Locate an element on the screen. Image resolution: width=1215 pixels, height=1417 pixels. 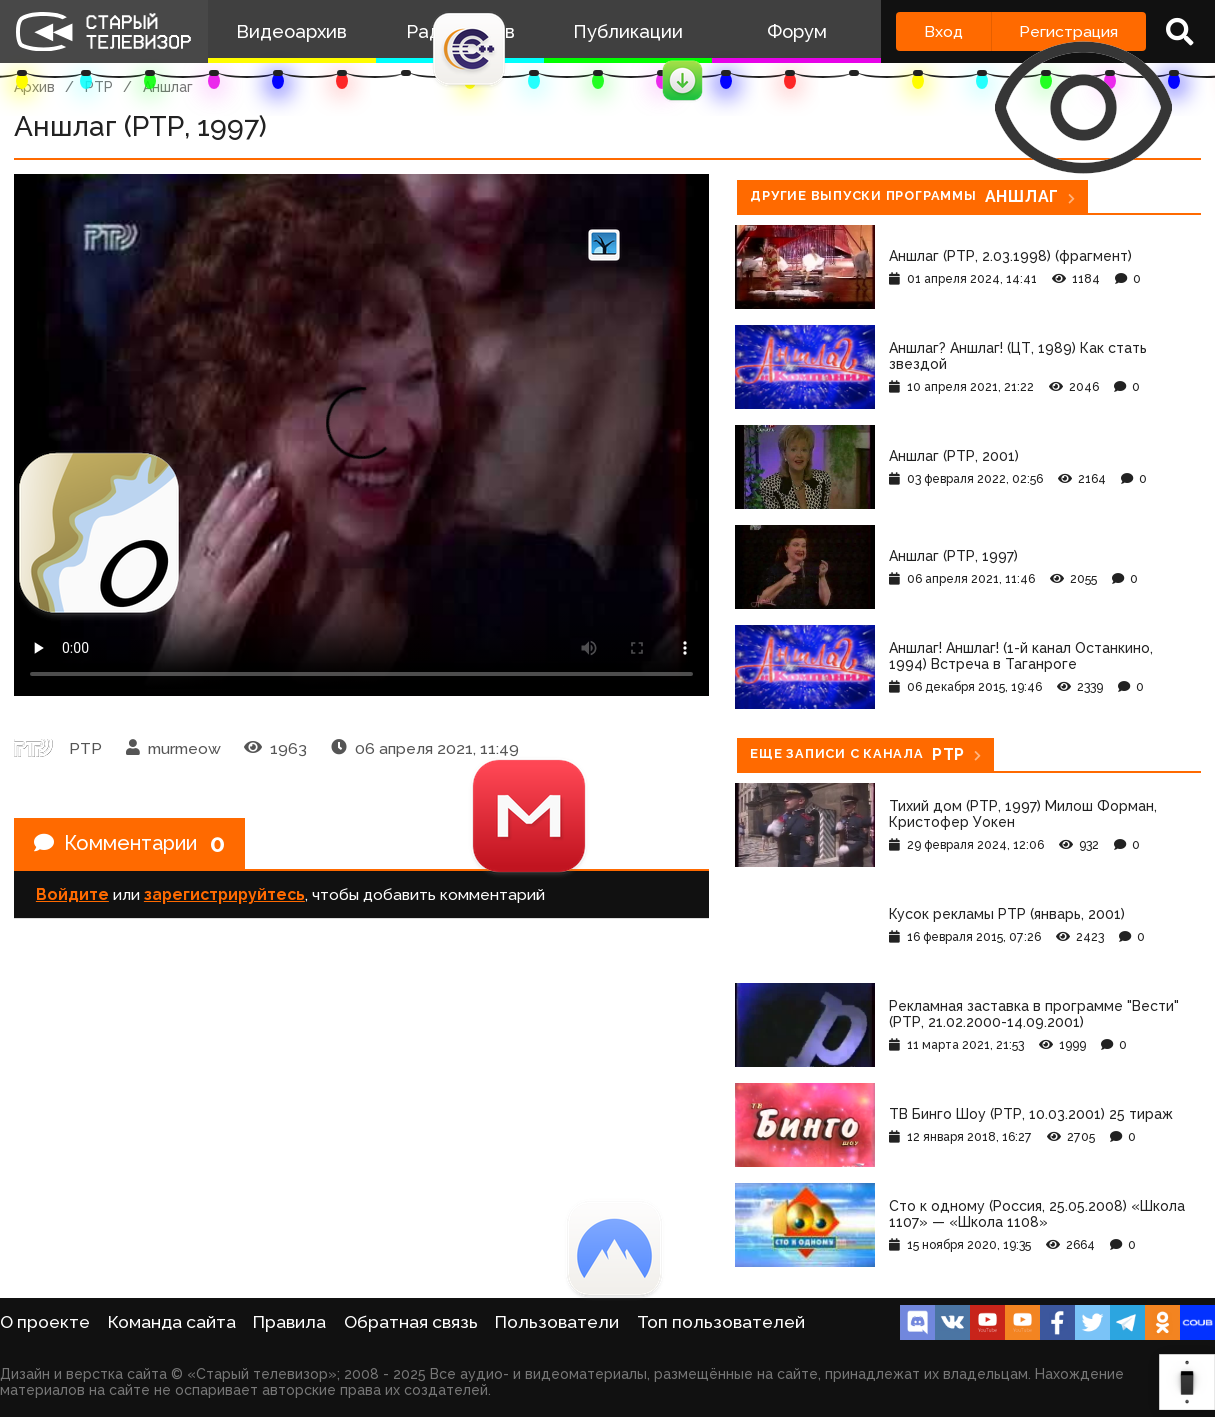
open nordvpn application is located at coordinates (614, 1248).